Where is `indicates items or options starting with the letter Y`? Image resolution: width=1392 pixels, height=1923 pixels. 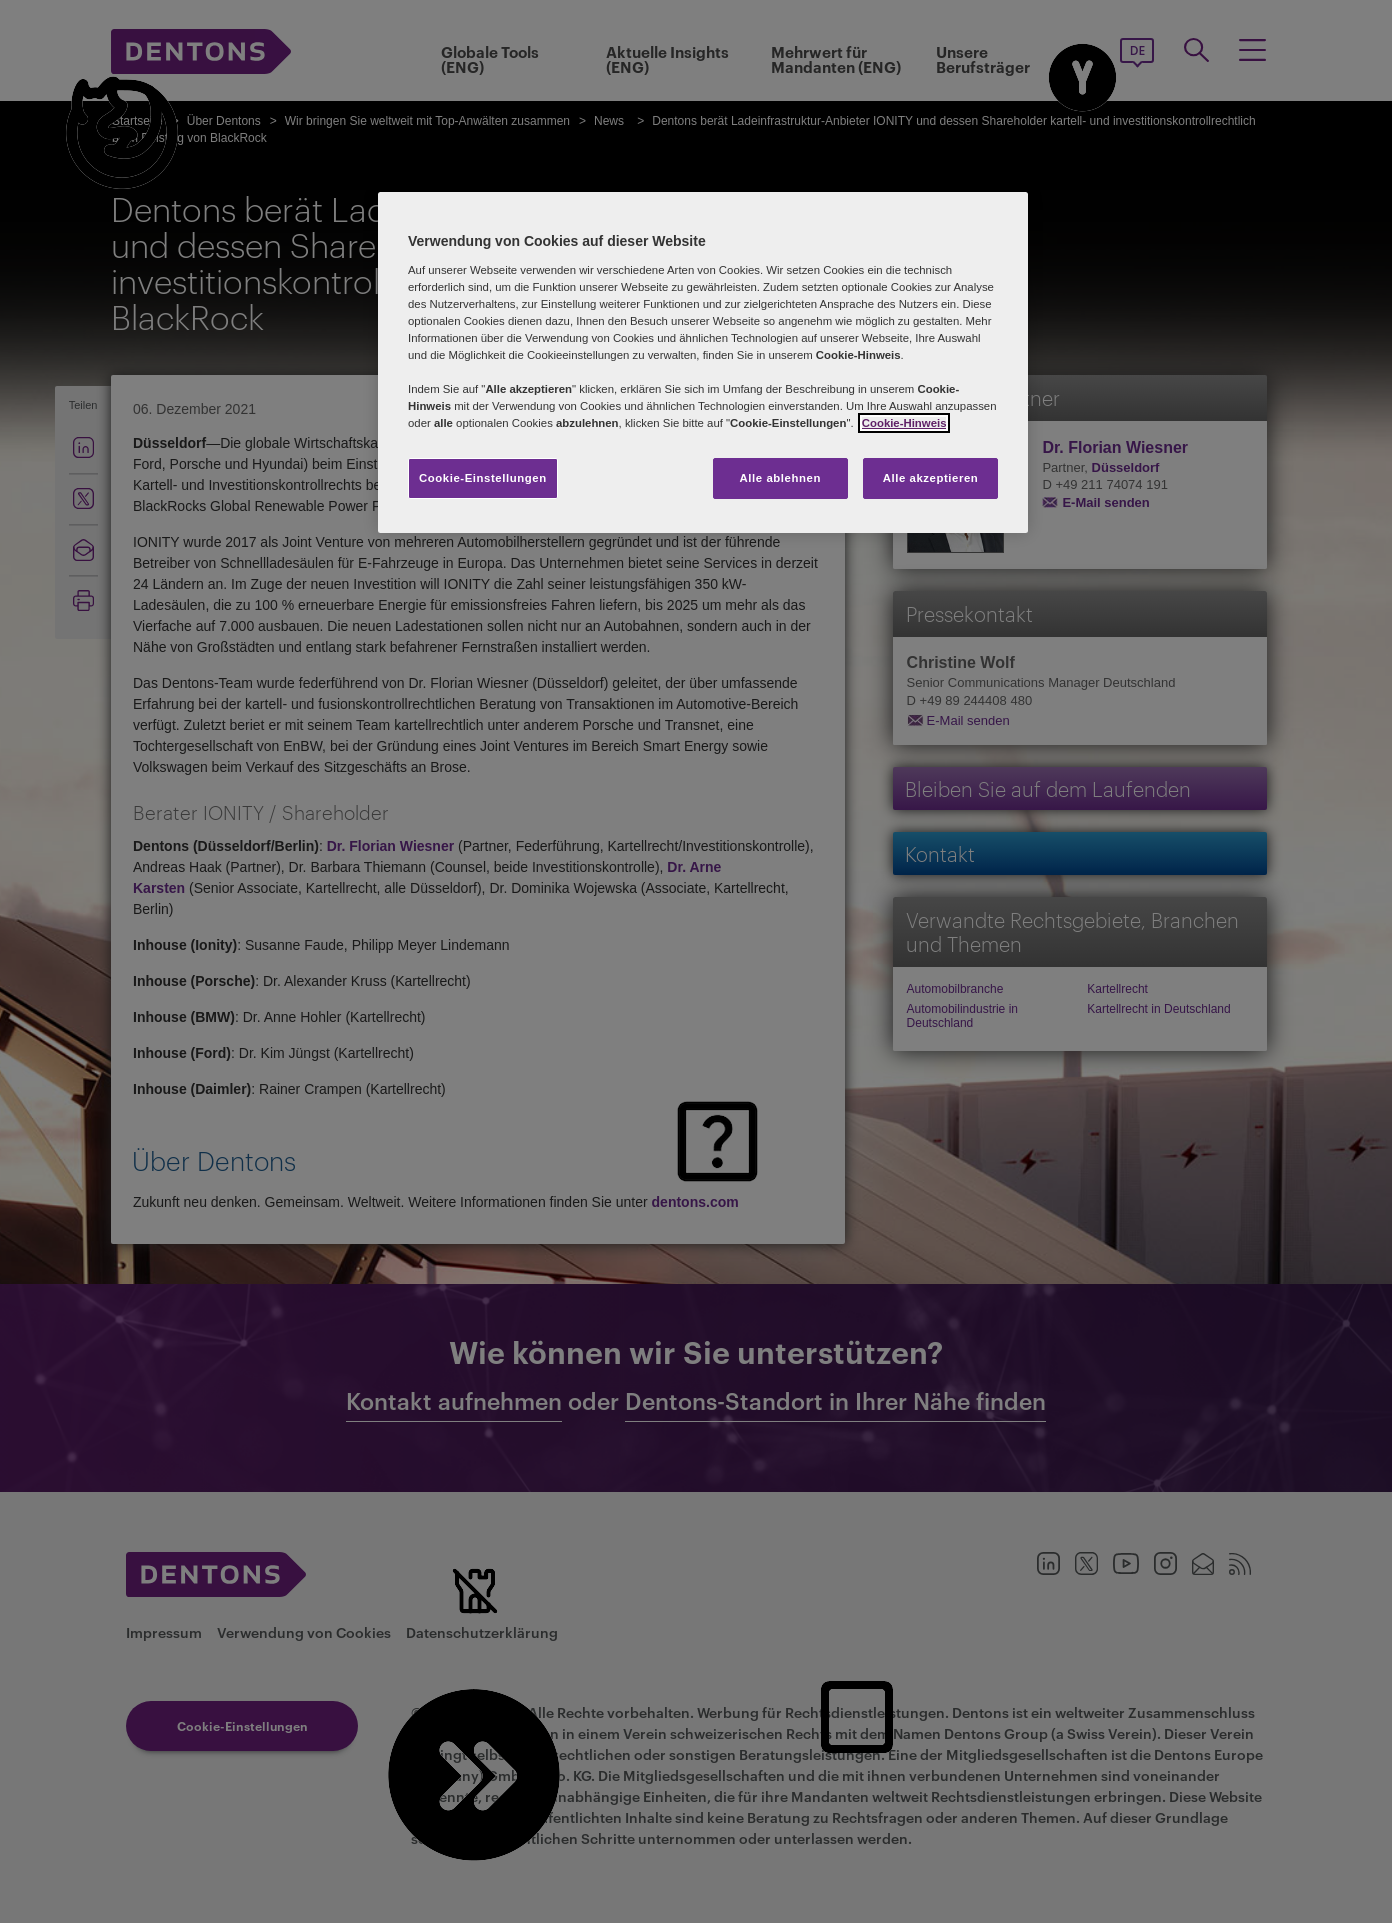
indicates items or options starting with the letter Y is located at coordinates (1082, 77).